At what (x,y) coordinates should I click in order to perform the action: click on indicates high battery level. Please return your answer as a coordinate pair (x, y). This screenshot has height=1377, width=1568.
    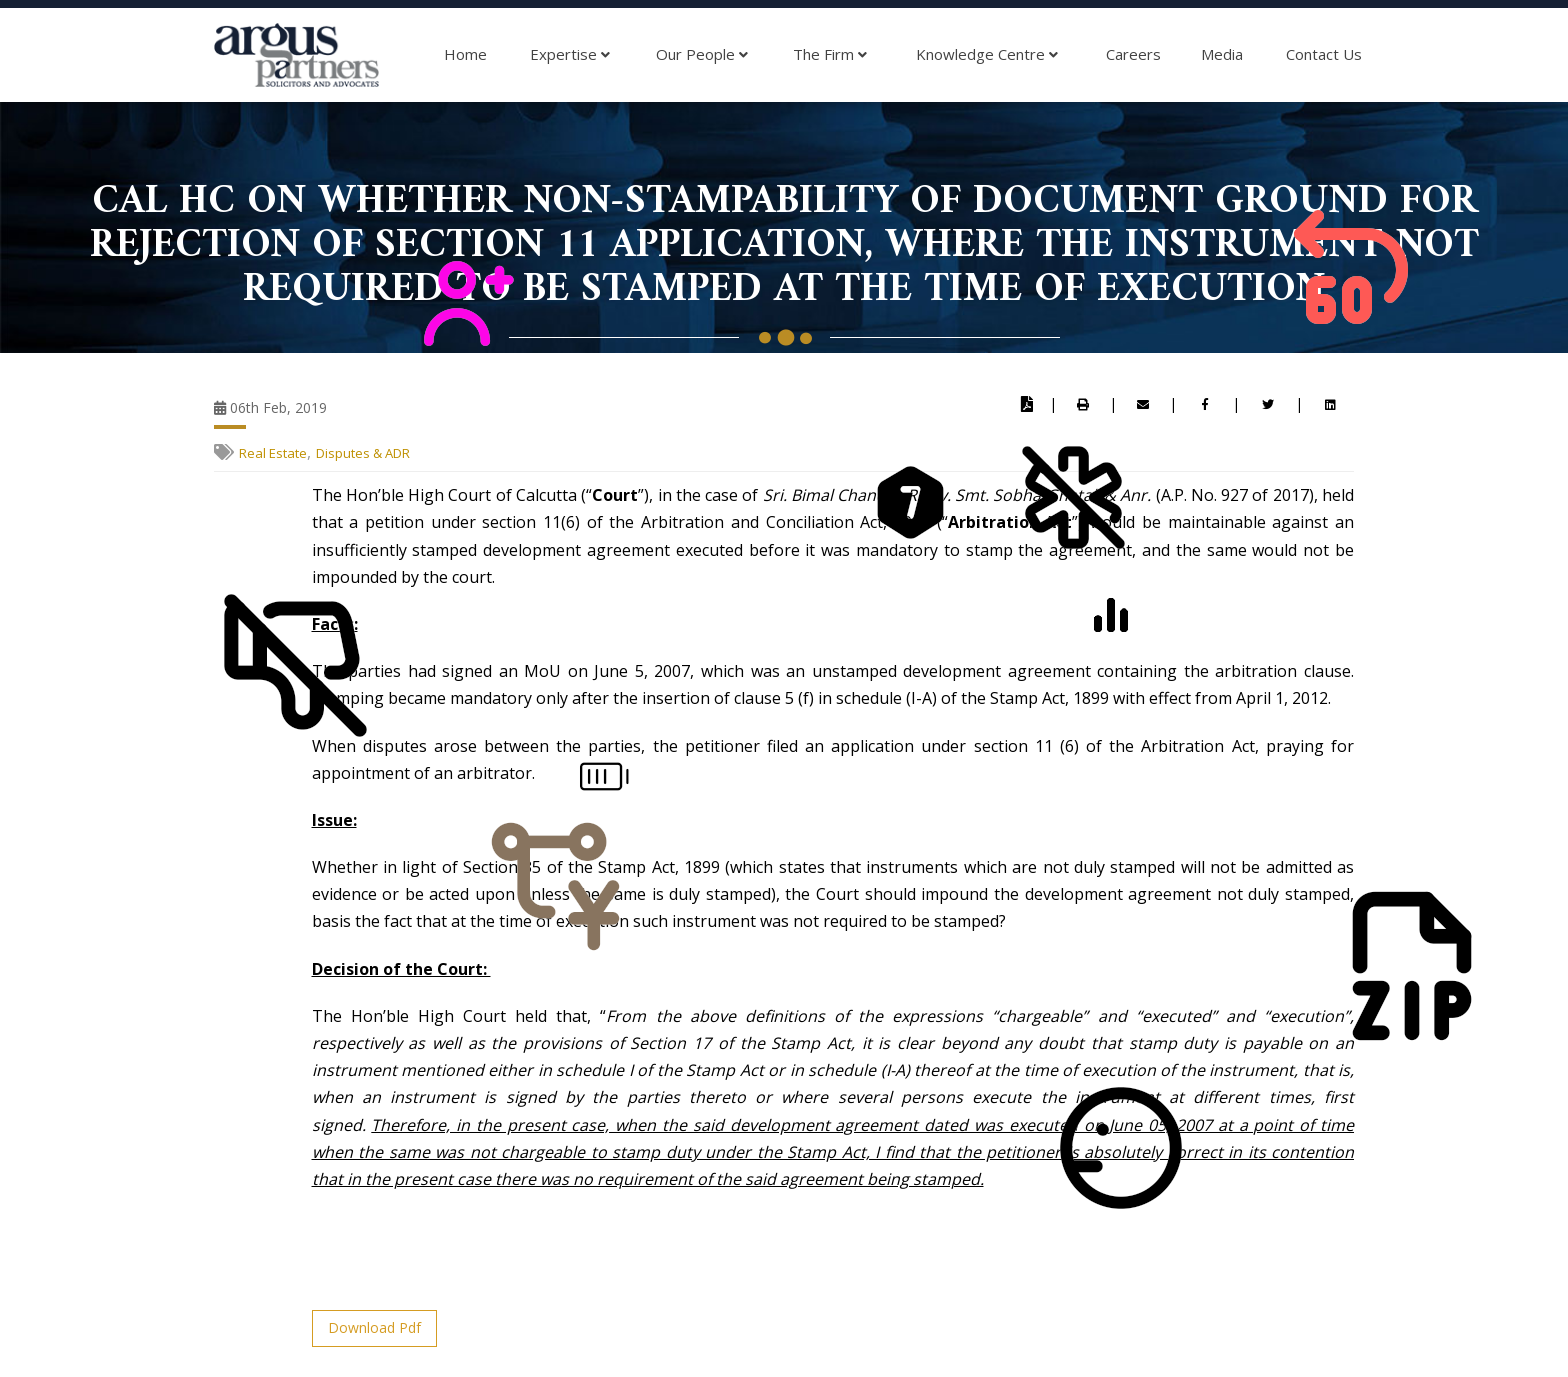
    Looking at the image, I should click on (603, 776).